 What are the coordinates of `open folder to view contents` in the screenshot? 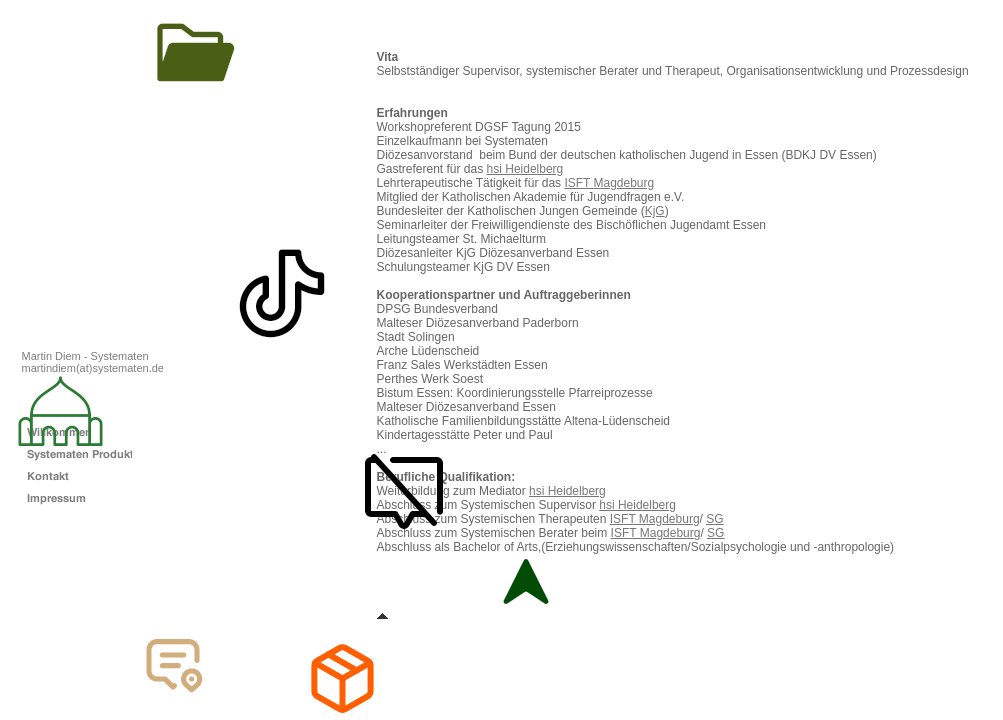 It's located at (193, 51).